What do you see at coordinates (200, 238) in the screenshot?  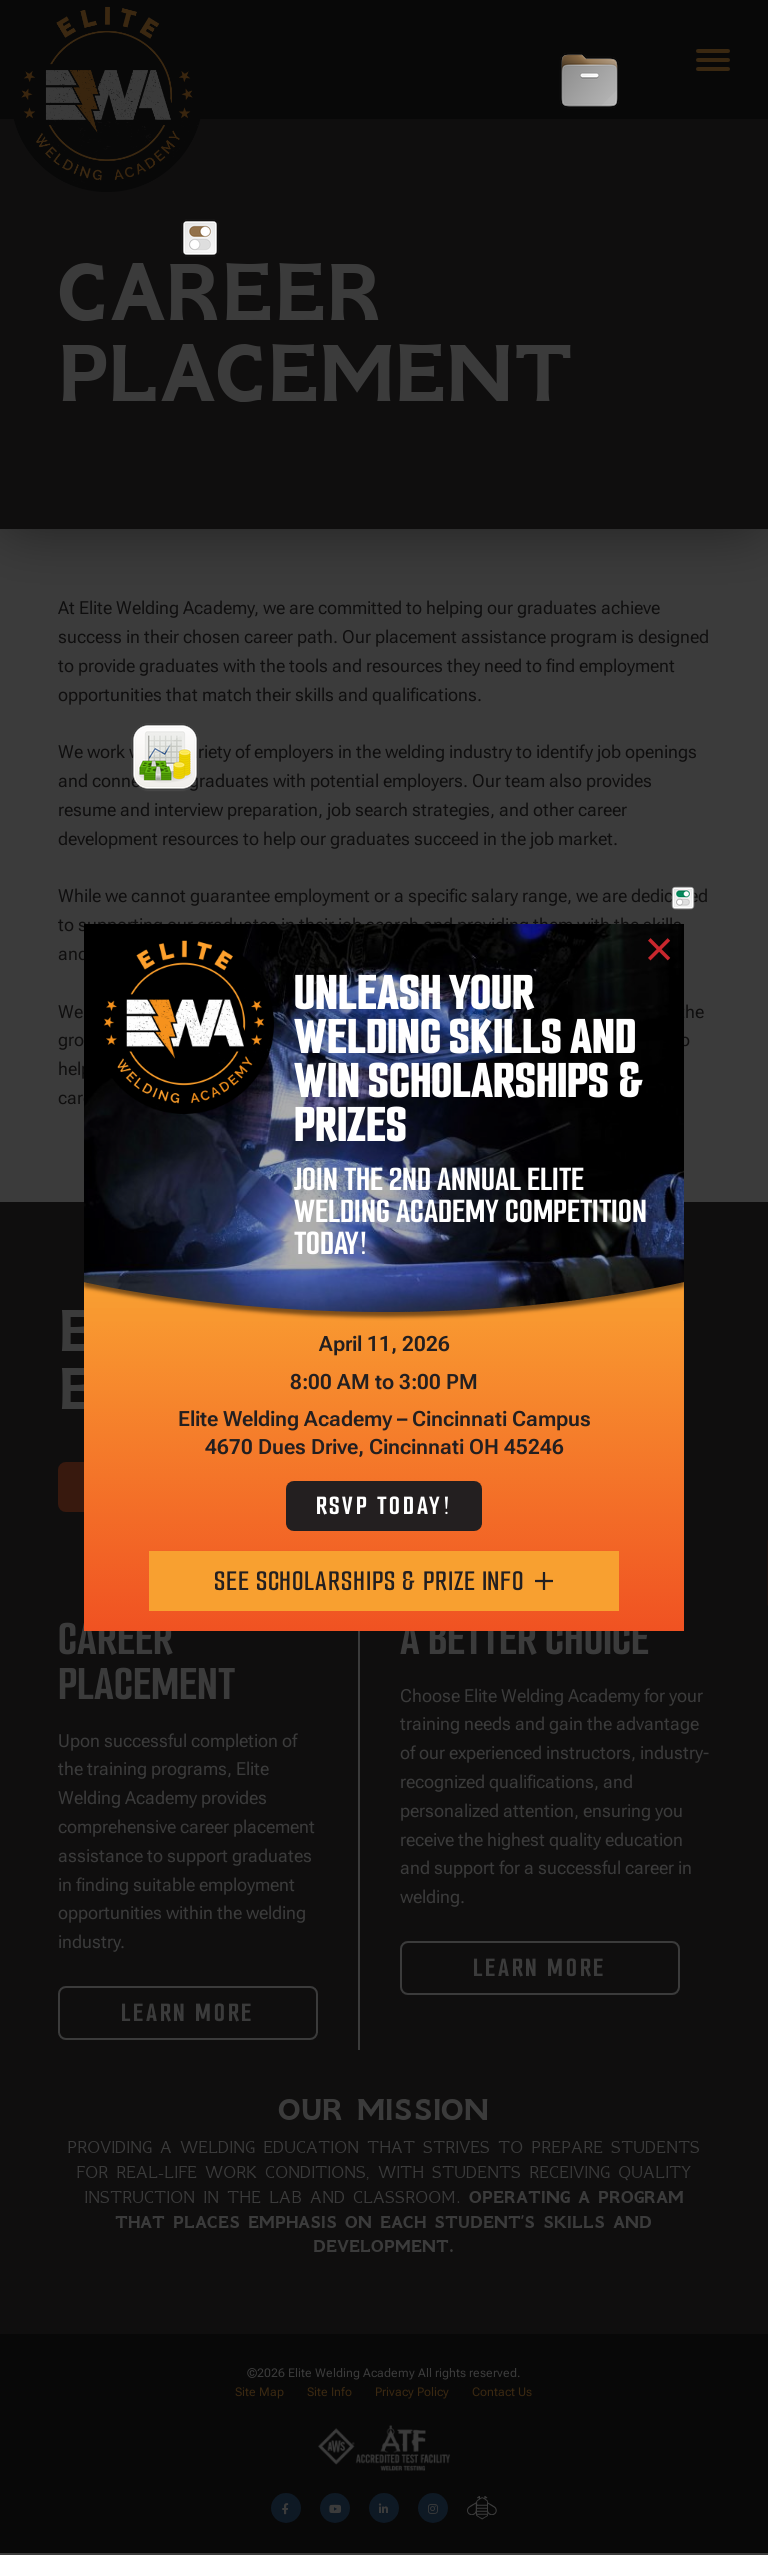 I see `open system tweaks or settings customization` at bounding box center [200, 238].